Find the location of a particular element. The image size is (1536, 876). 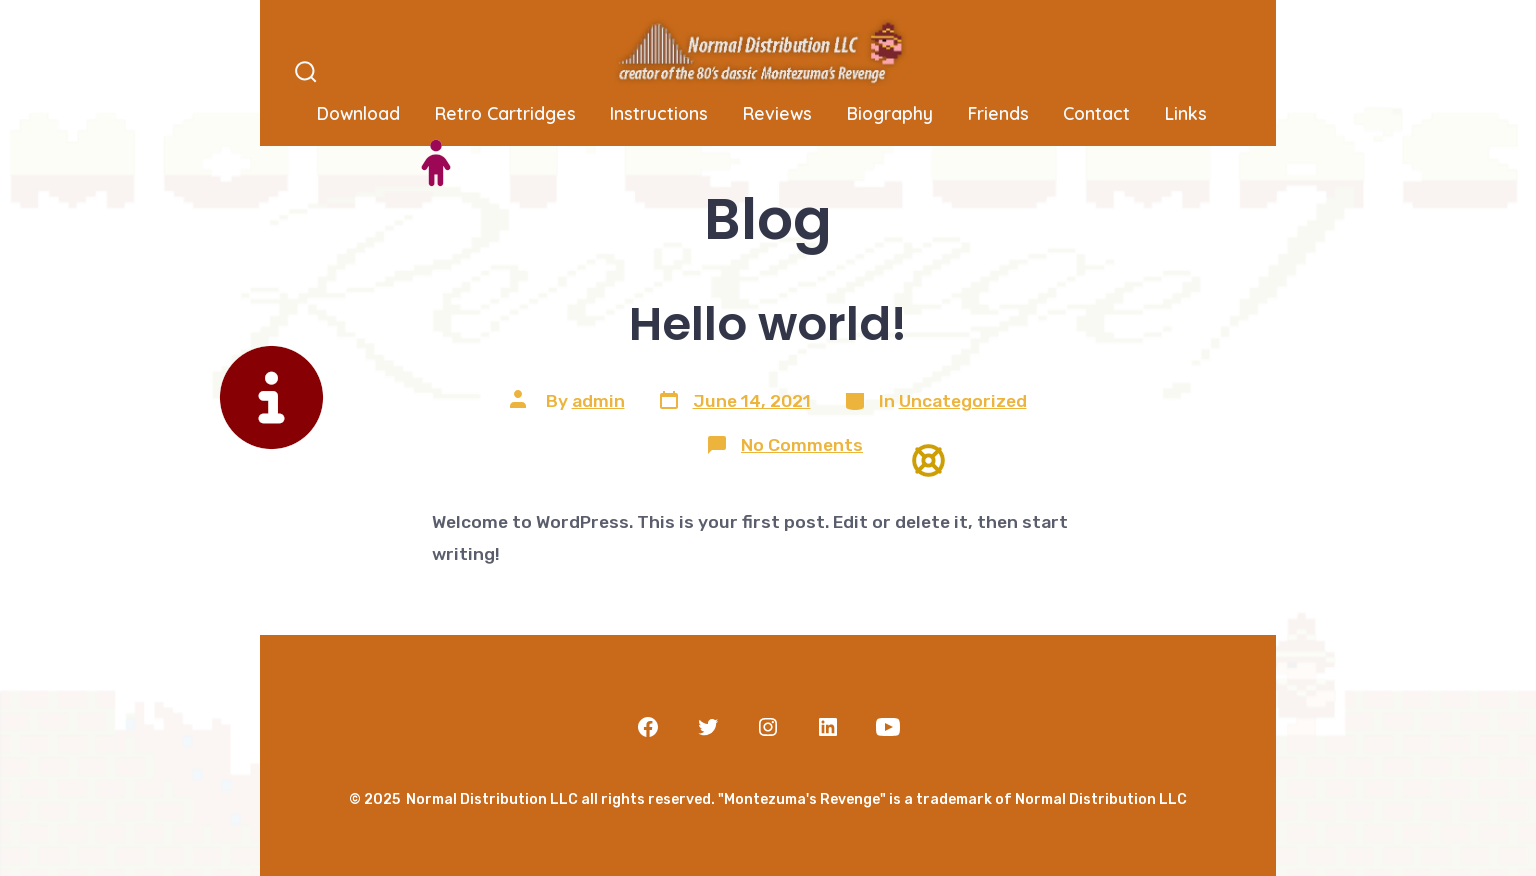

indicates child-friendly or family content is located at coordinates (436, 163).